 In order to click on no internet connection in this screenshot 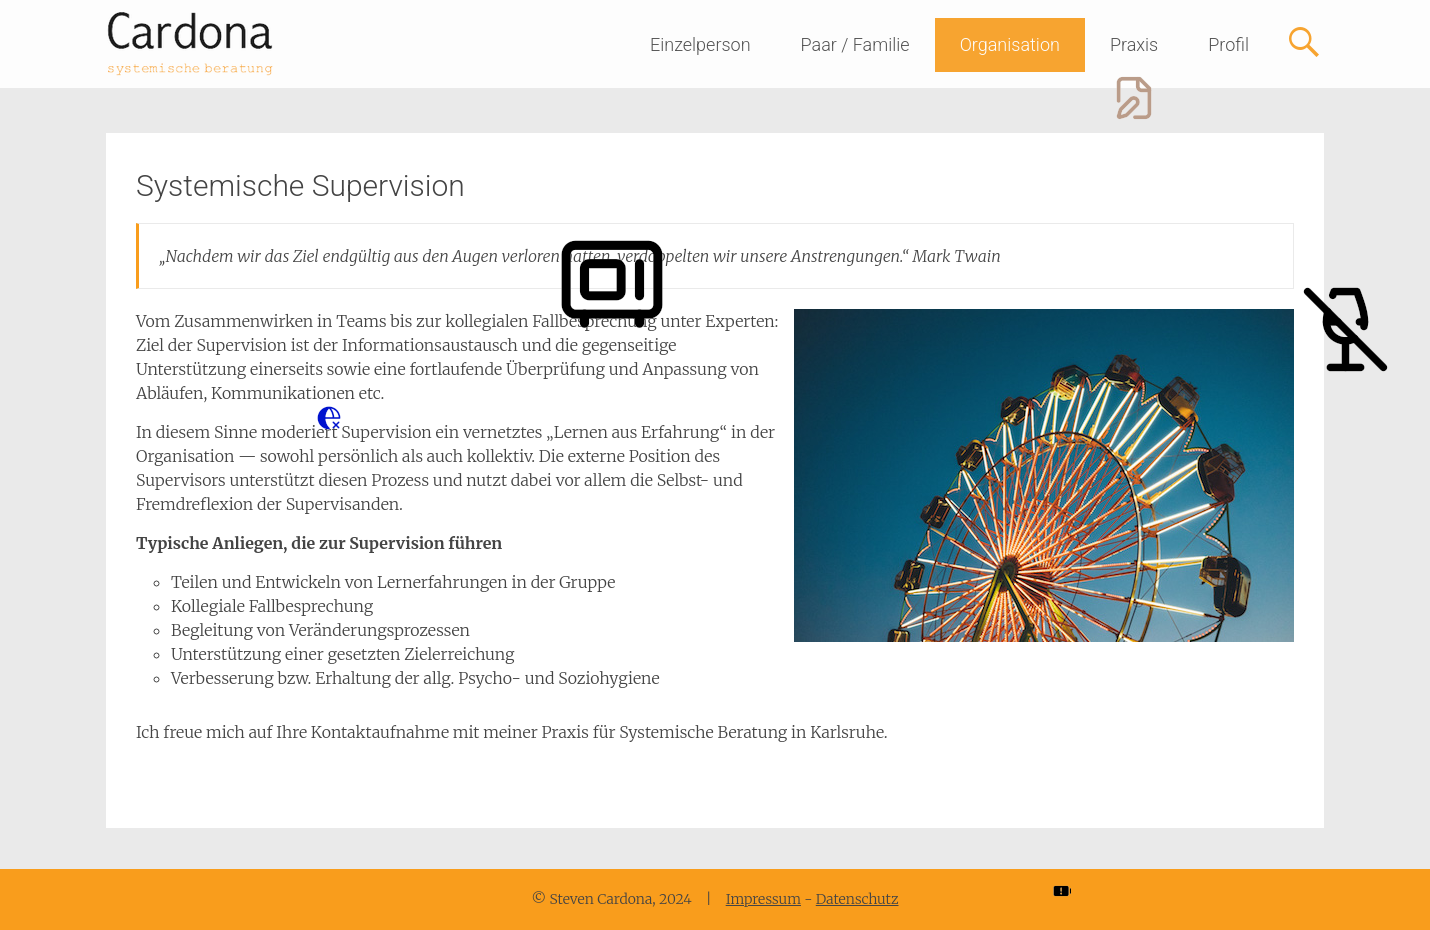, I will do `click(329, 418)`.